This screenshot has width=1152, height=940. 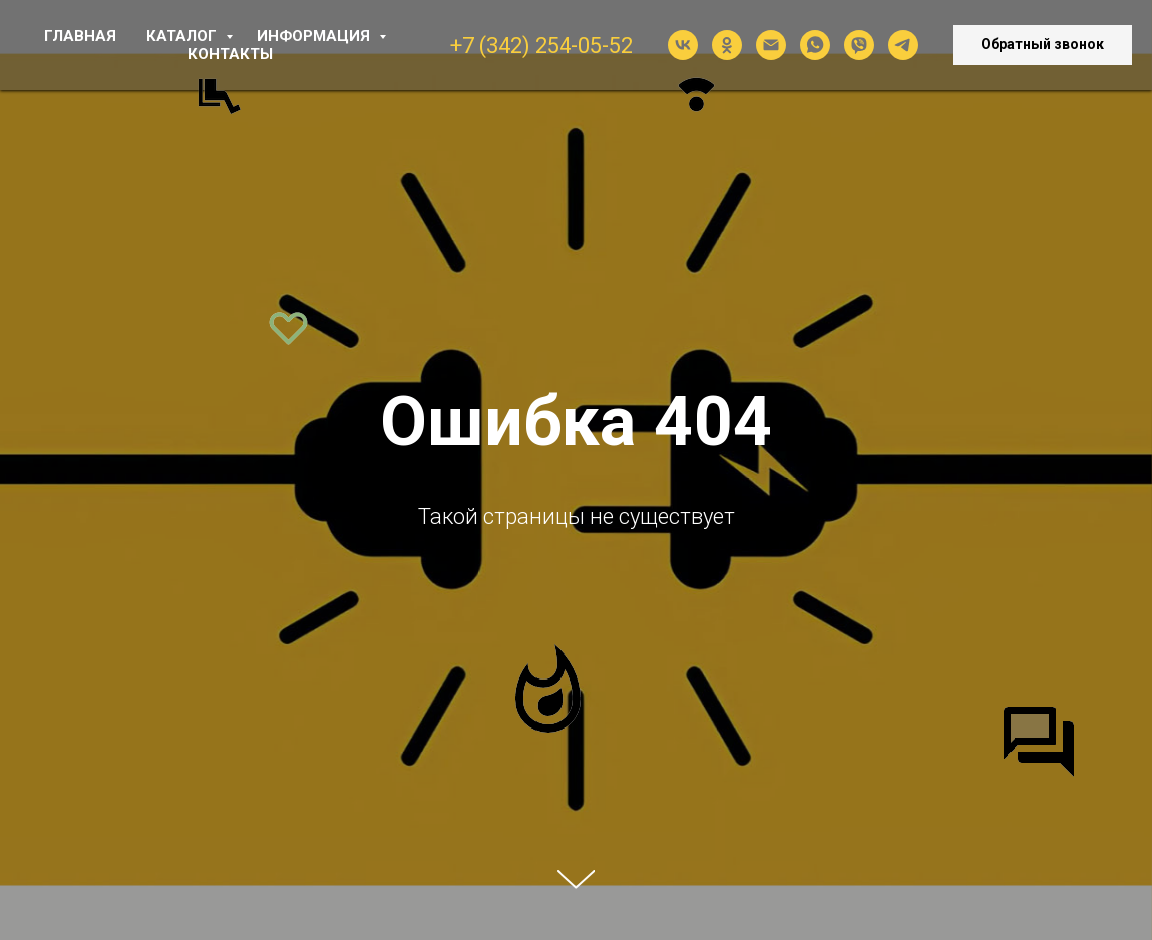 I want to click on calibrate your device's compass, so click(x=696, y=94).